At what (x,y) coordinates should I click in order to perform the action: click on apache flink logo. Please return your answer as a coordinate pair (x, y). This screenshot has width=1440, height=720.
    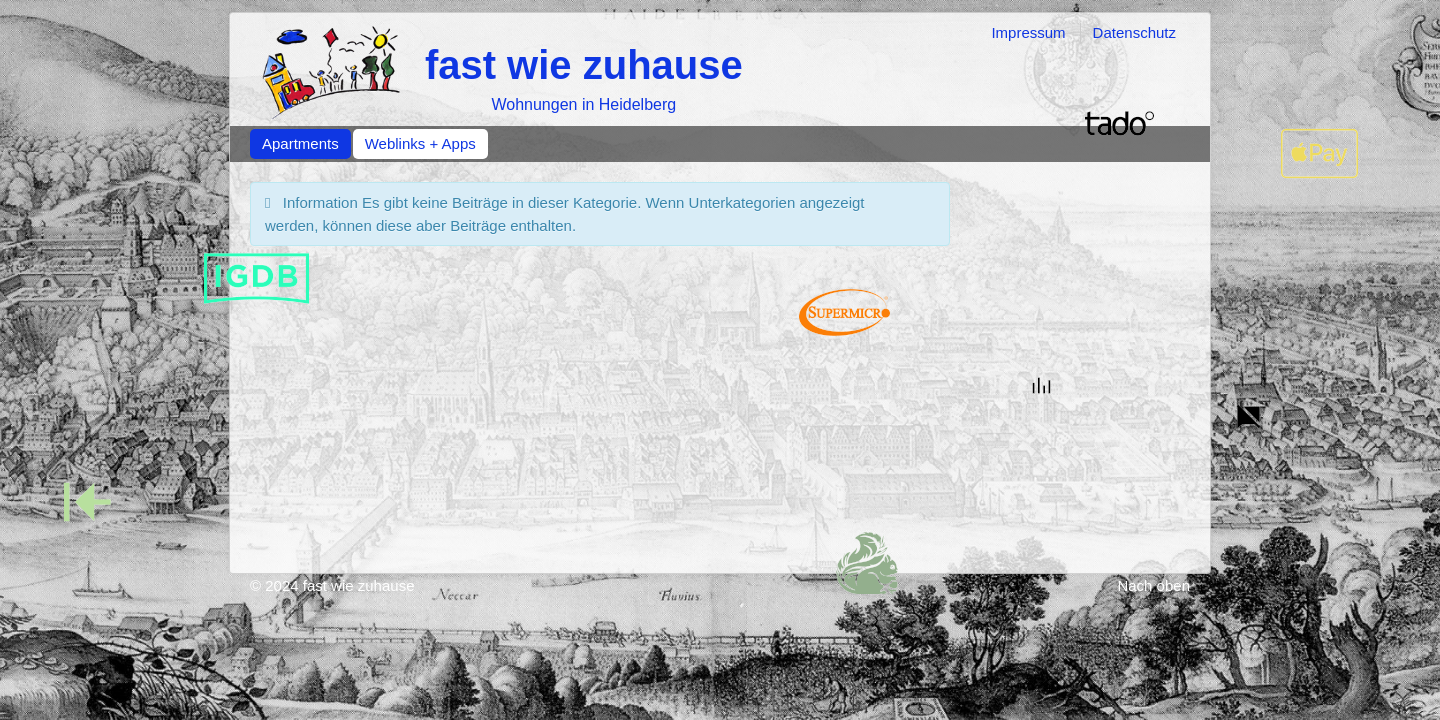
    Looking at the image, I should click on (867, 563).